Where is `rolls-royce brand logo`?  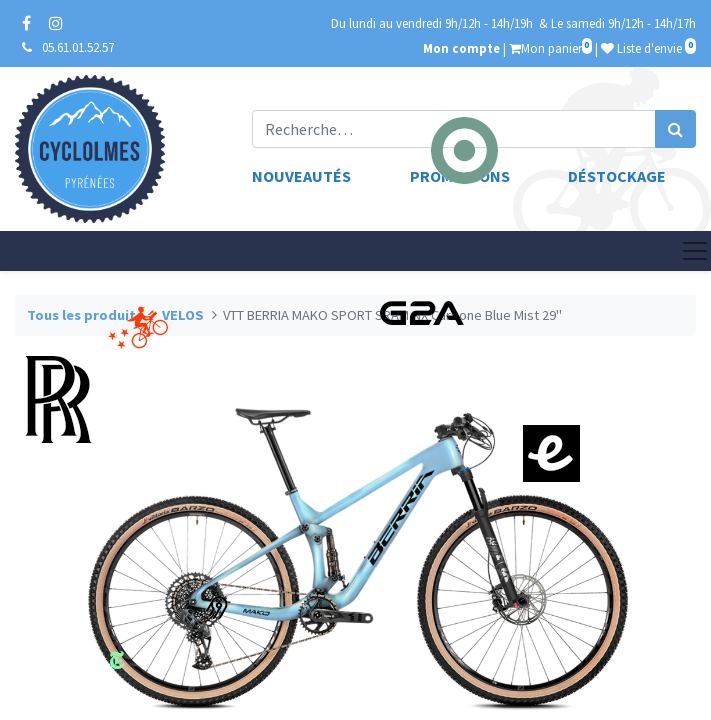
rolls-royce brand logo is located at coordinates (58, 399).